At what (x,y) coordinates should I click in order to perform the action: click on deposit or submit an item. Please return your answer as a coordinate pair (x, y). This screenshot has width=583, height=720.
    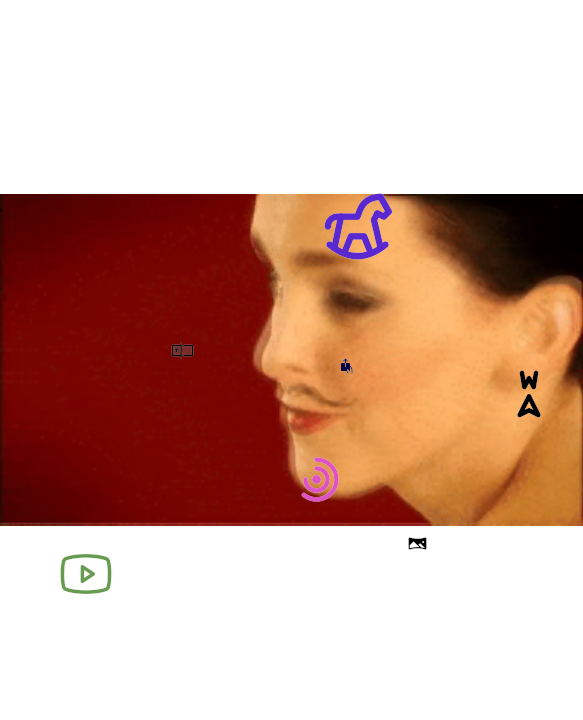
    Looking at the image, I should click on (346, 366).